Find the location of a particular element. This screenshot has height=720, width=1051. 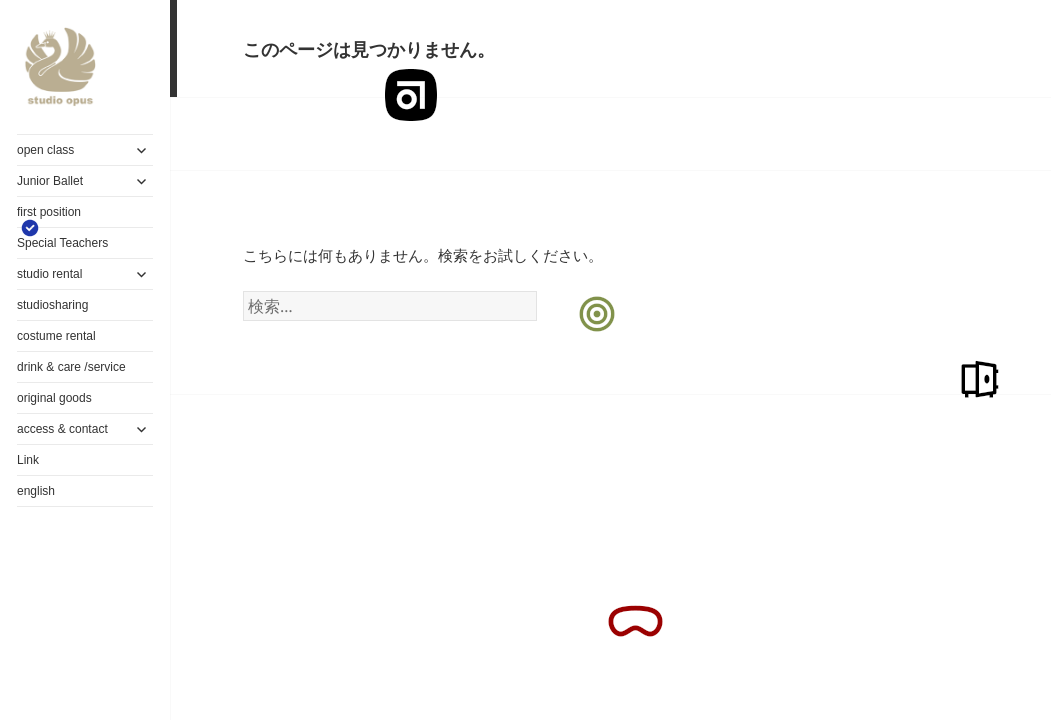

abstract app logo is located at coordinates (411, 95).